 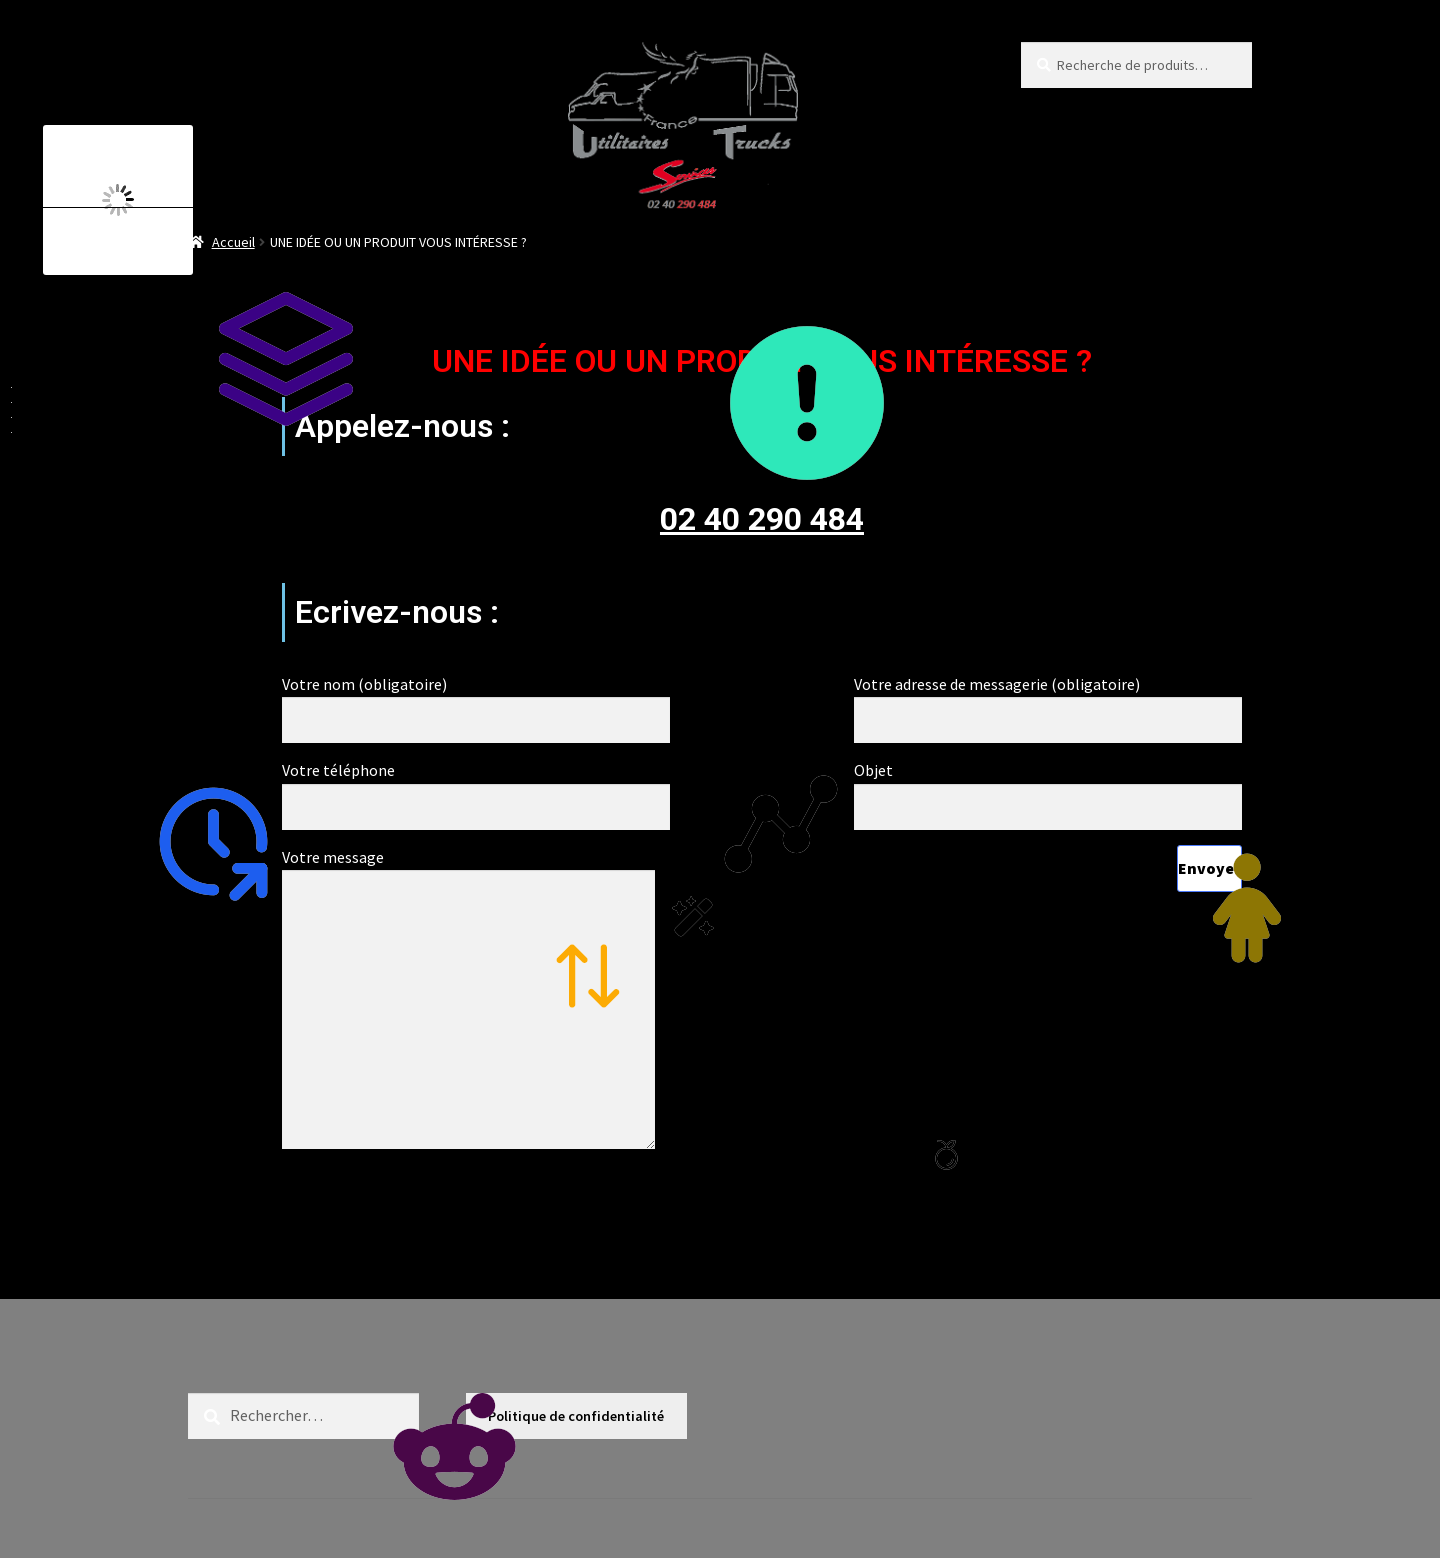 What do you see at coordinates (781, 824) in the screenshot?
I see `view connected data points or analytics` at bounding box center [781, 824].